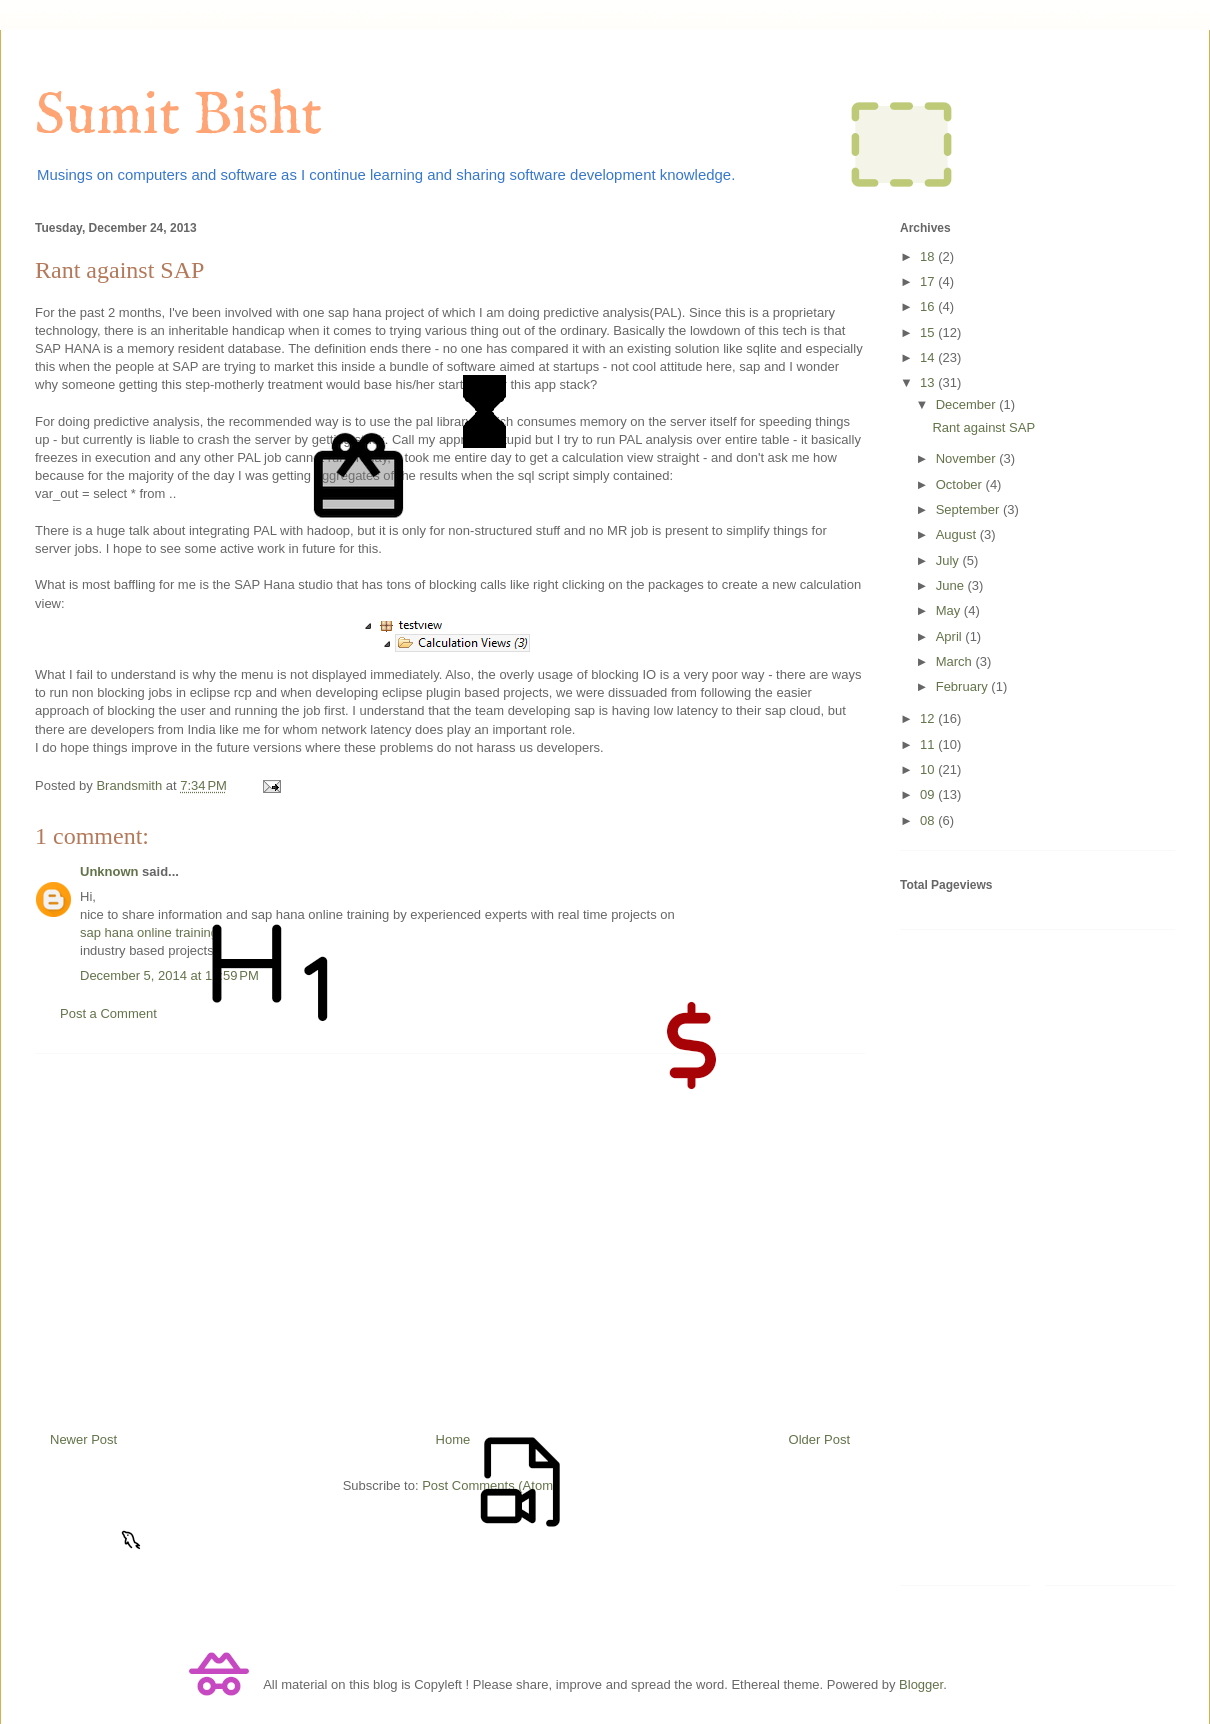 This screenshot has width=1210, height=1724. I want to click on open a video file, so click(522, 1482).